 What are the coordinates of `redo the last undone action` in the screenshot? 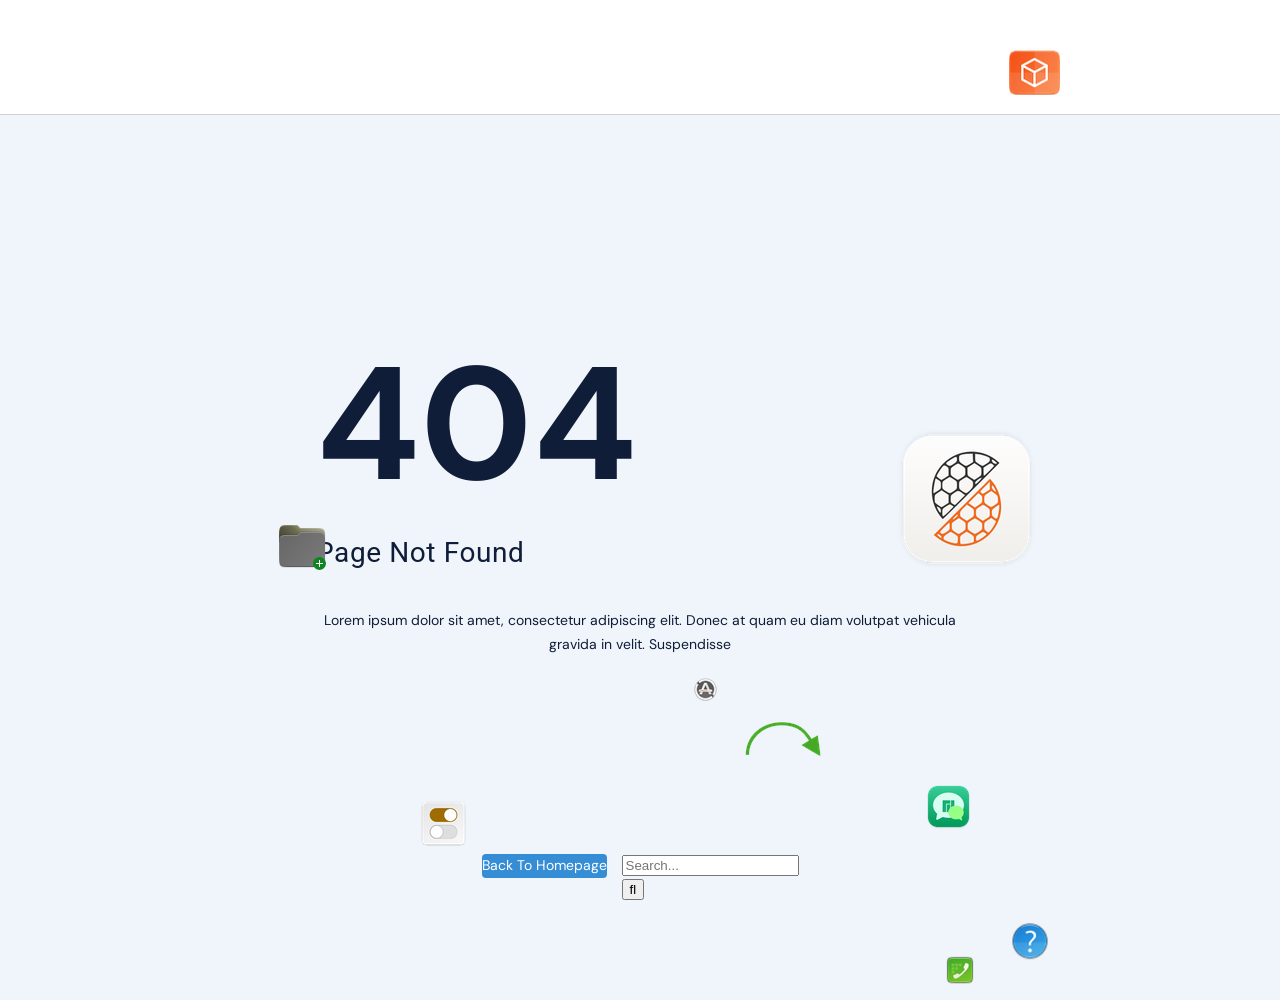 It's located at (783, 738).